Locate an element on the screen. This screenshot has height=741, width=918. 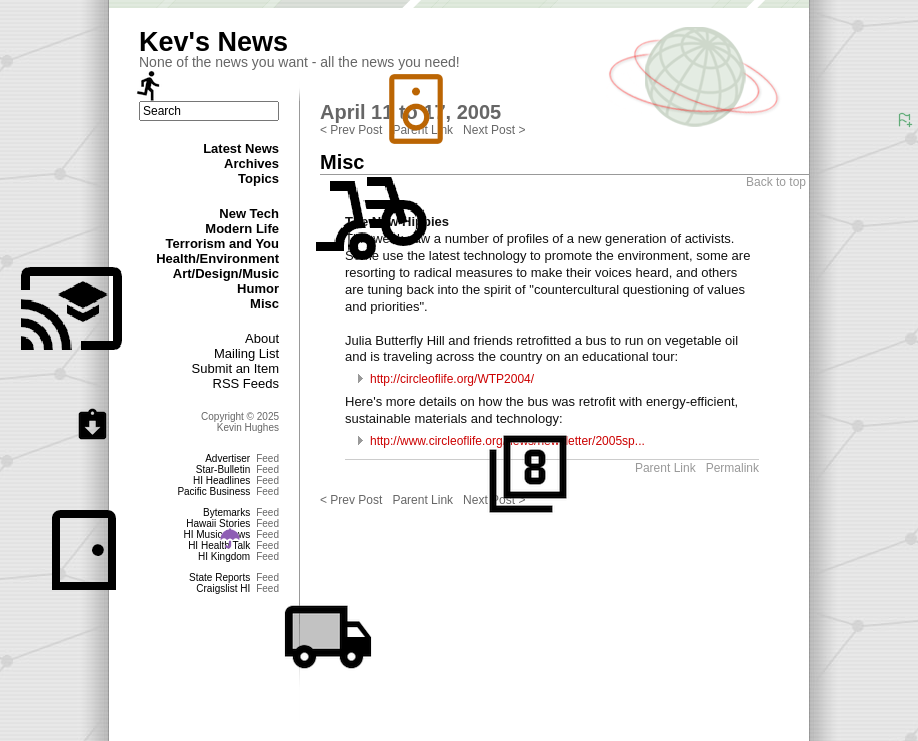
add a new flag or bookmark is located at coordinates (904, 119).